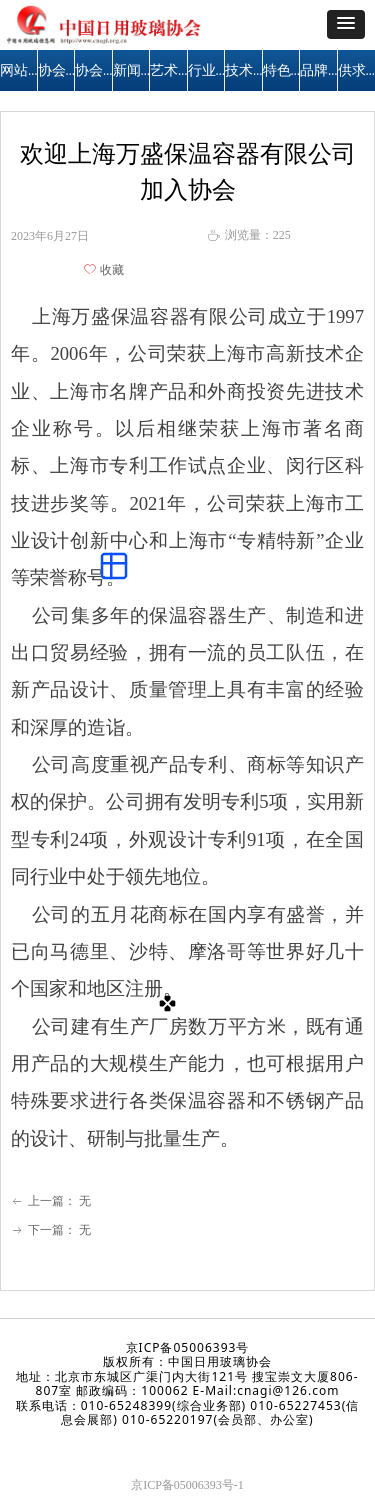  What do you see at coordinates (114, 566) in the screenshot?
I see `view data in table format` at bounding box center [114, 566].